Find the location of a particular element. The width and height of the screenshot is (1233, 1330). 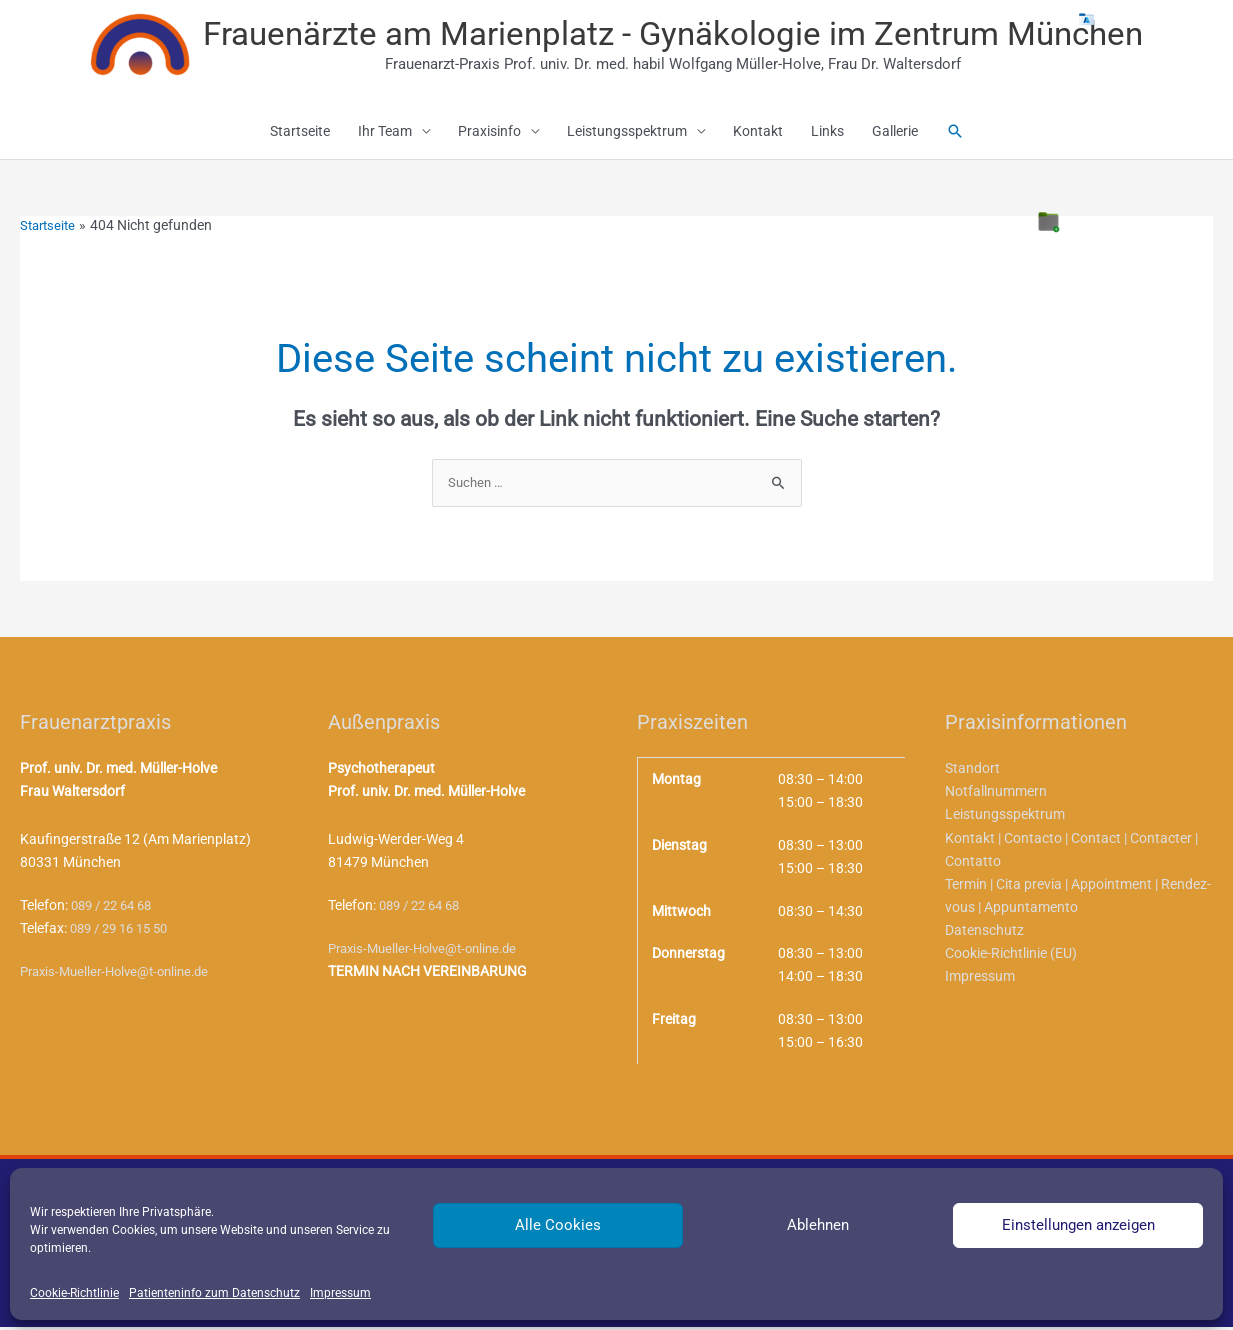

create a new folder is located at coordinates (1048, 221).